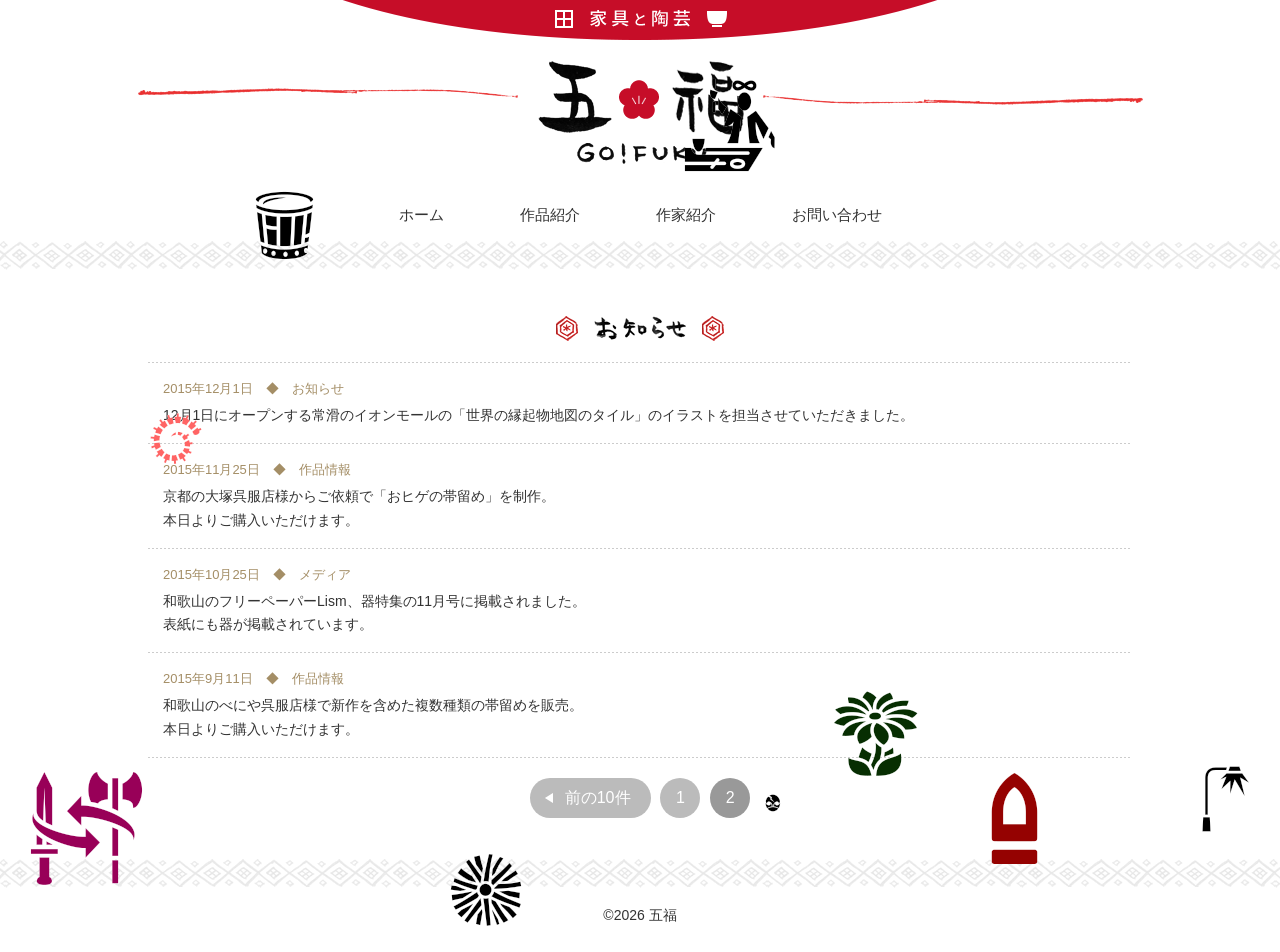 Image resolution: width=1280 pixels, height=952 pixels. Describe the element at coordinates (284, 214) in the screenshot. I see `indicates a full inventory or storage container` at that location.